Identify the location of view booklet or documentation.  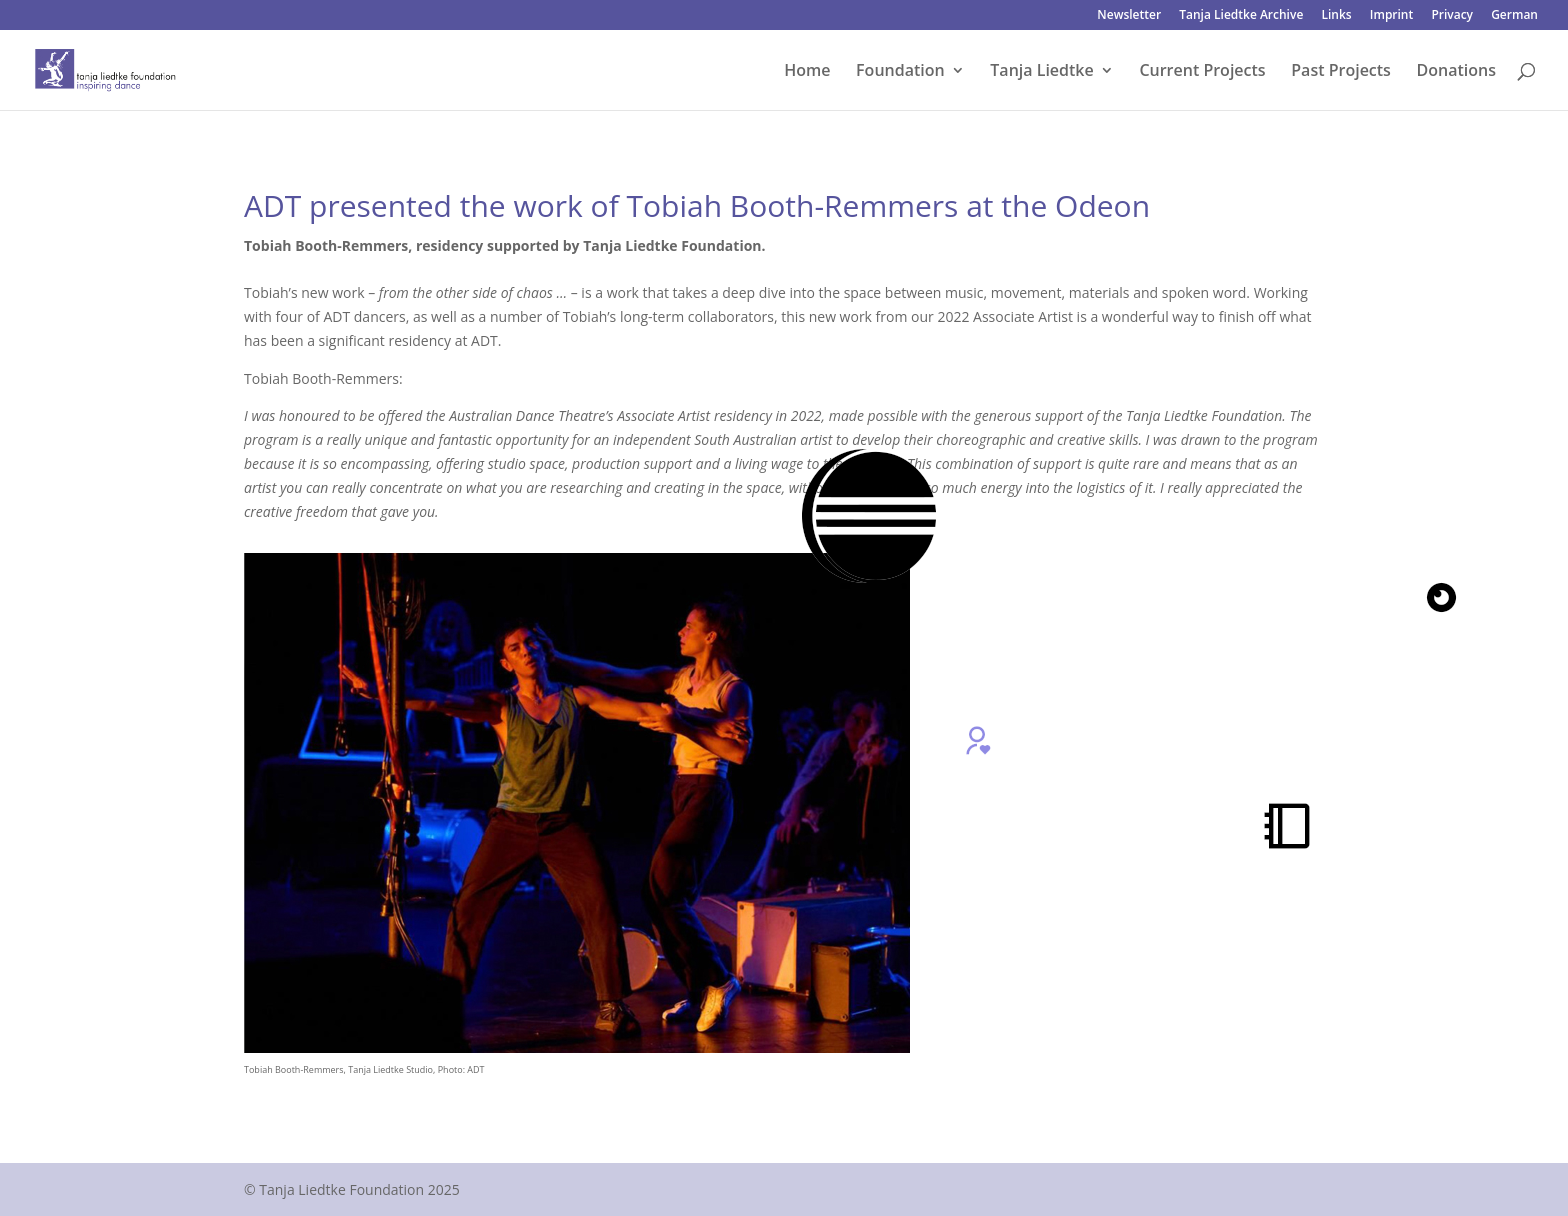
(1287, 826).